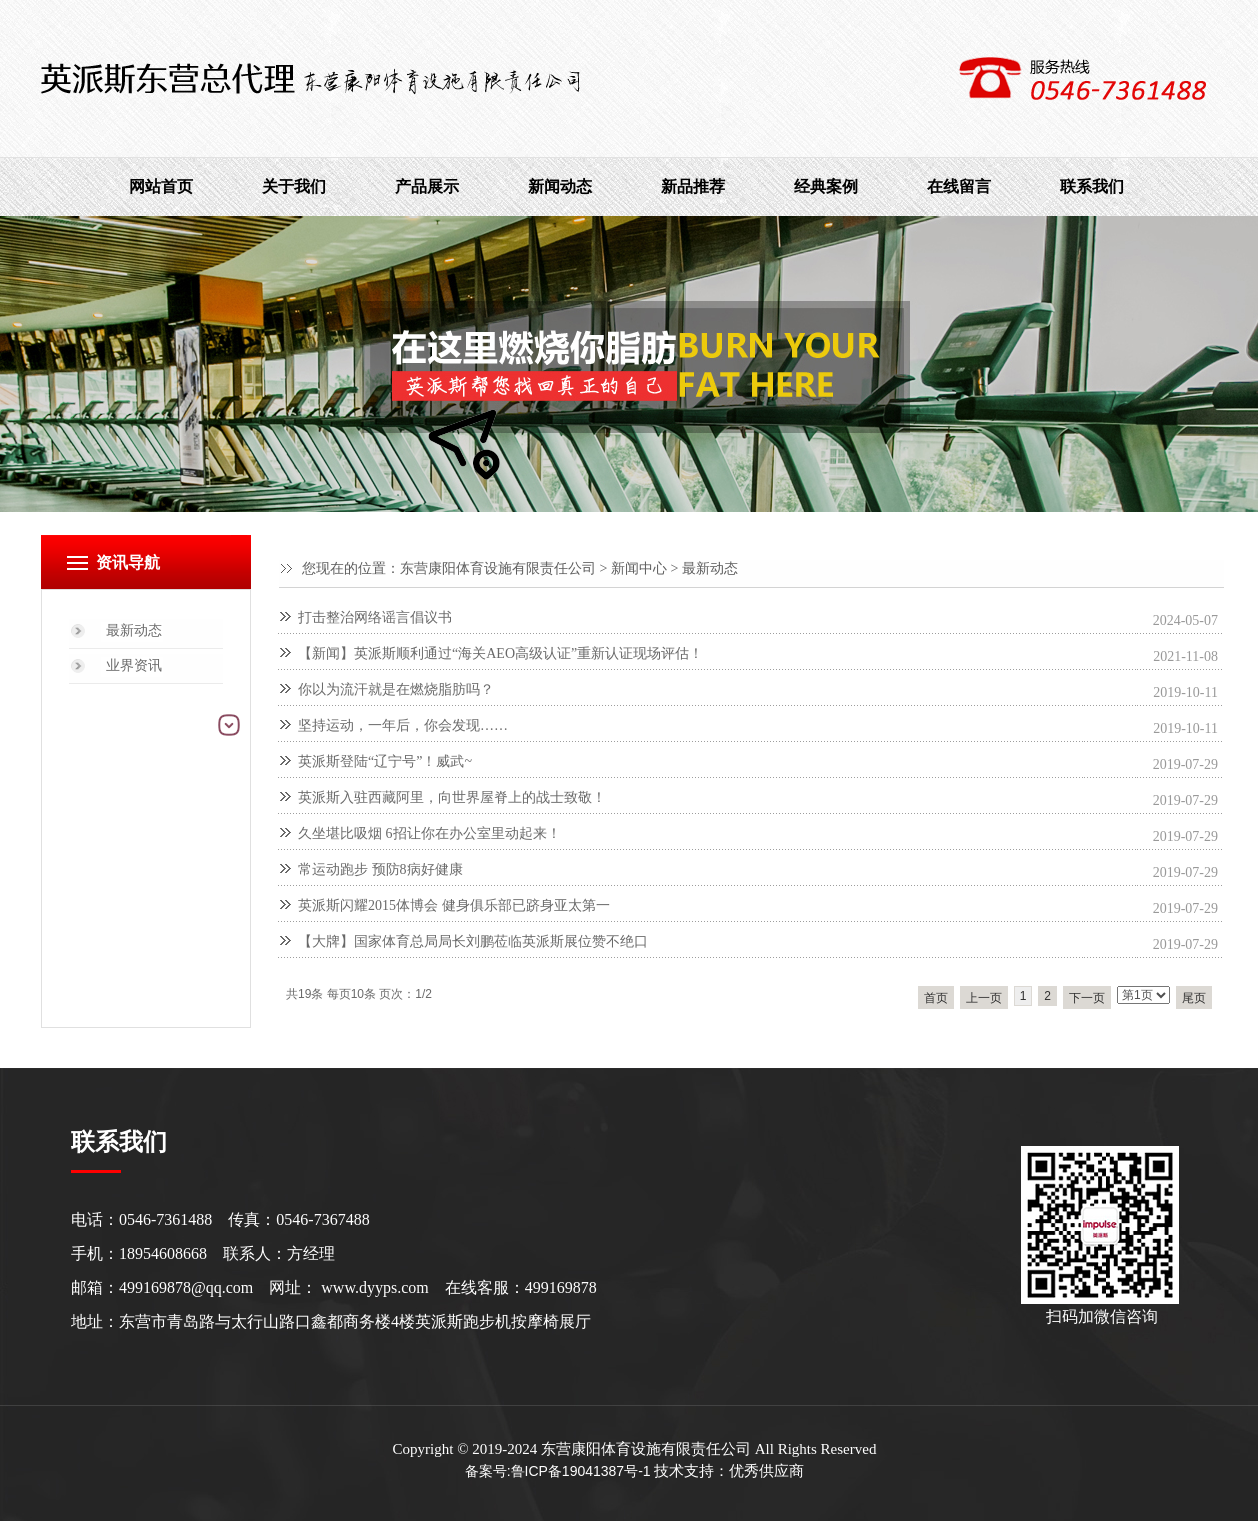 The image size is (1258, 1521). I want to click on send current location, so click(463, 443).